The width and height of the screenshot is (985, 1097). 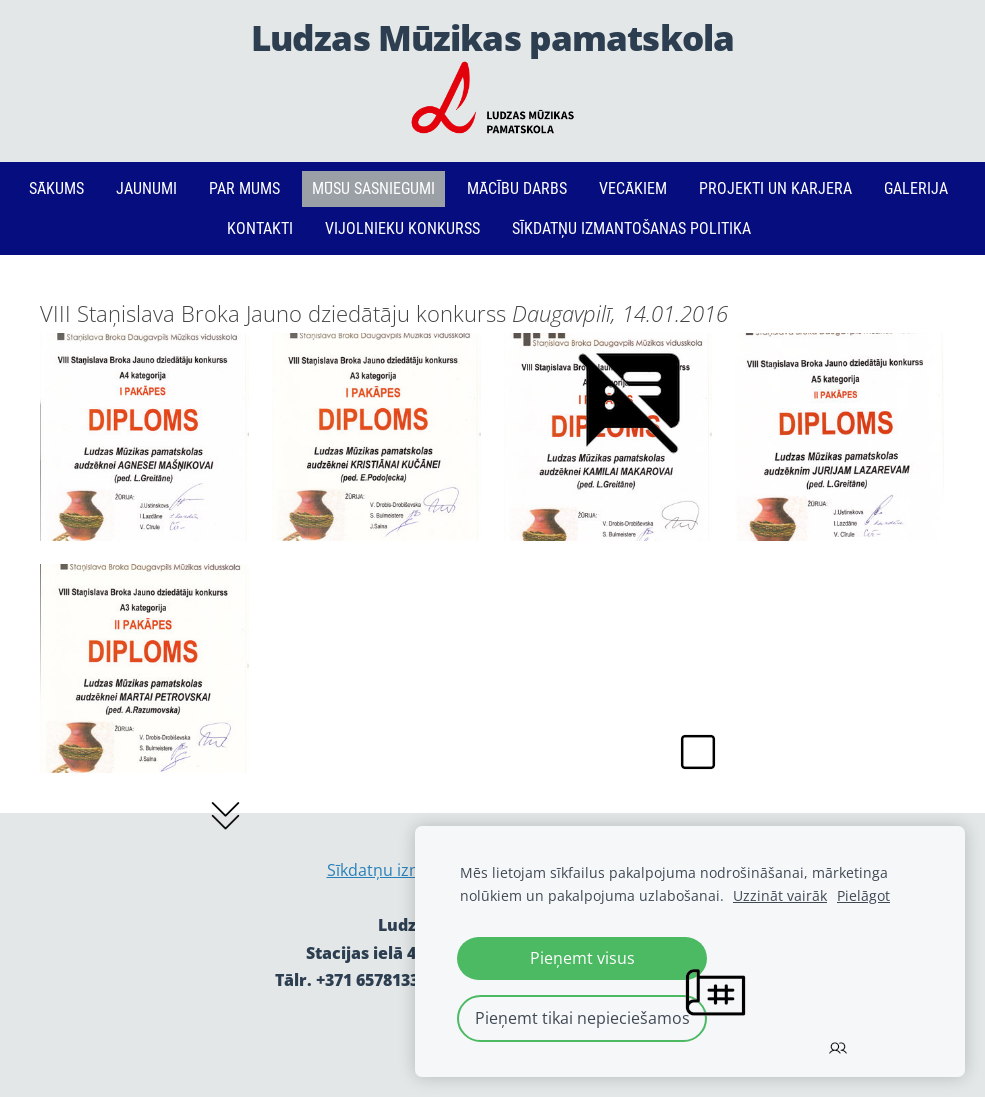 What do you see at coordinates (633, 400) in the screenshot?
I see `mute or disable speaker notes` at bounding box center [633, 400].